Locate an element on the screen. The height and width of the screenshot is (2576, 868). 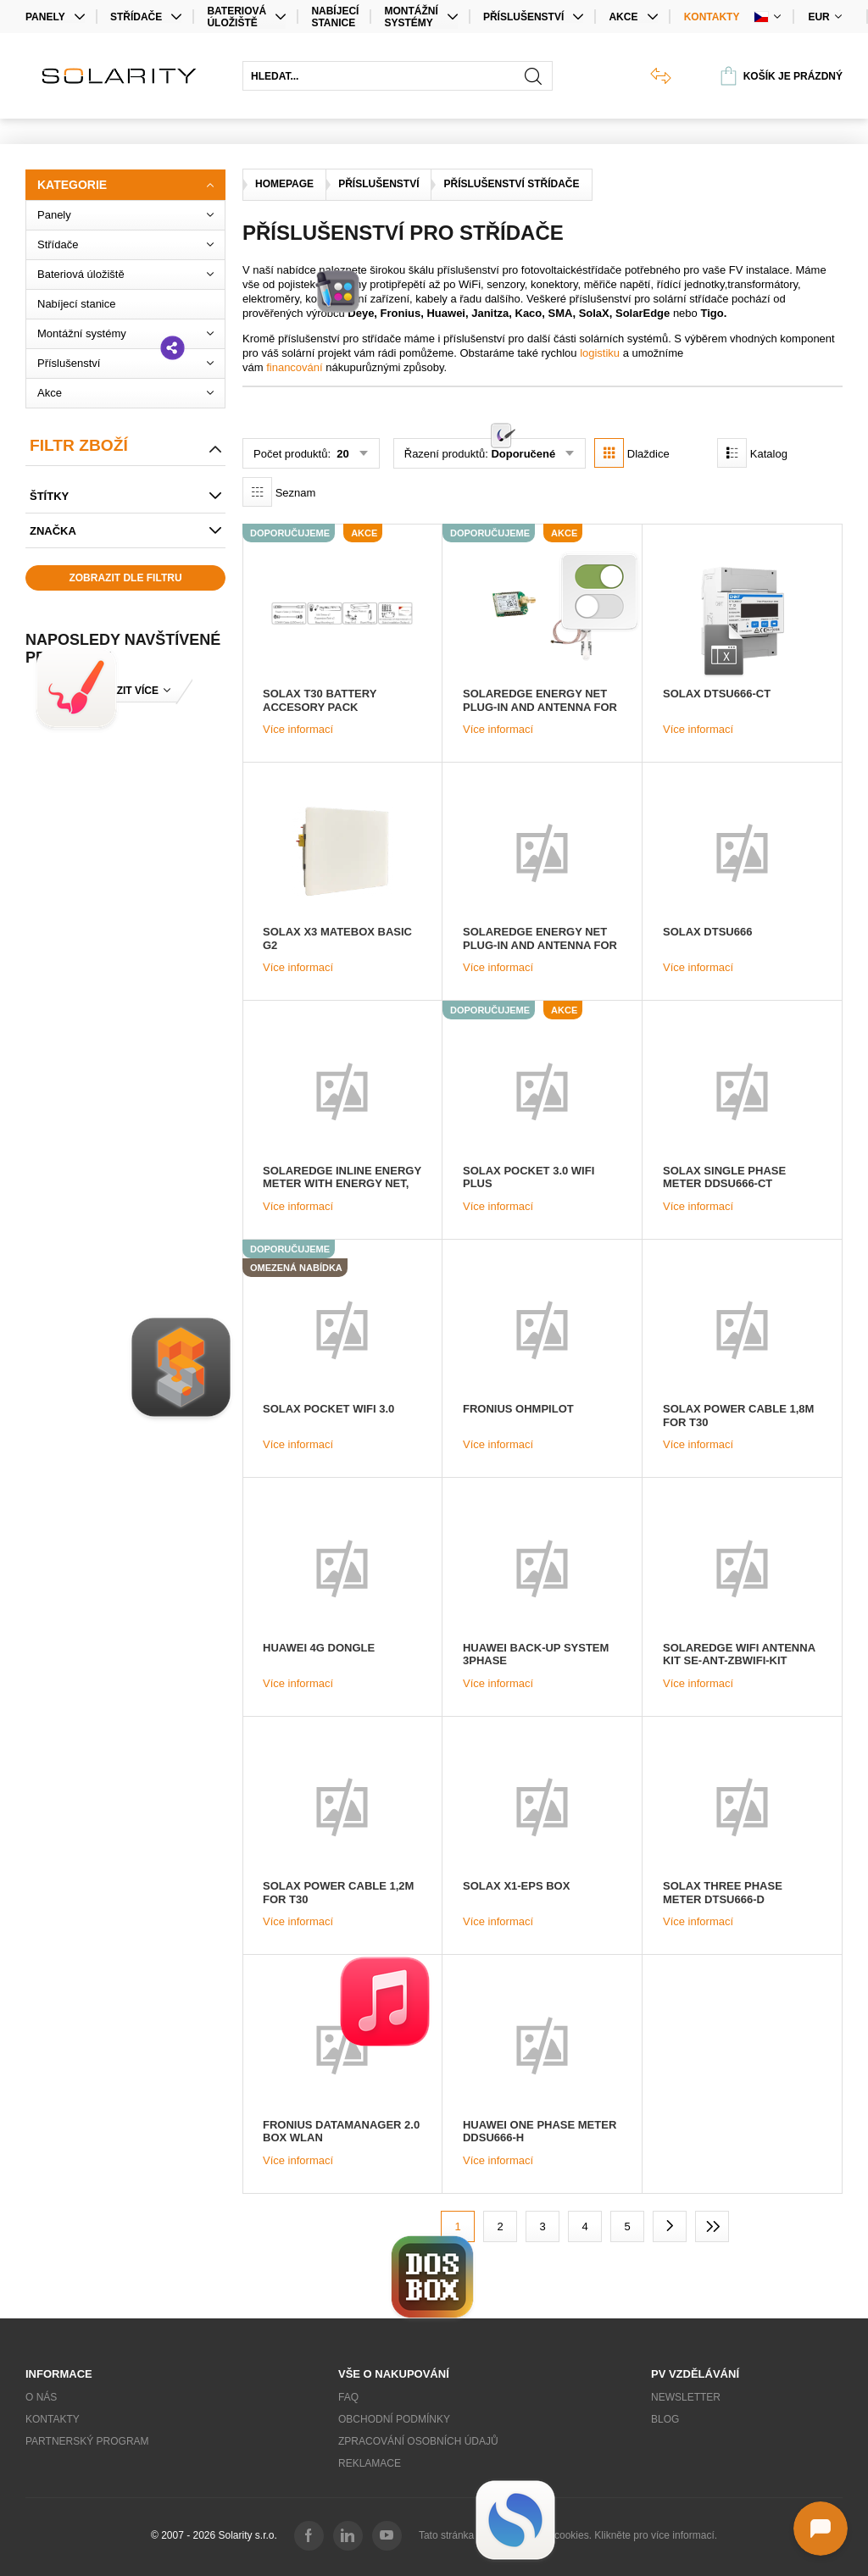
create a new application or software project is located at coordinates (503, 436).